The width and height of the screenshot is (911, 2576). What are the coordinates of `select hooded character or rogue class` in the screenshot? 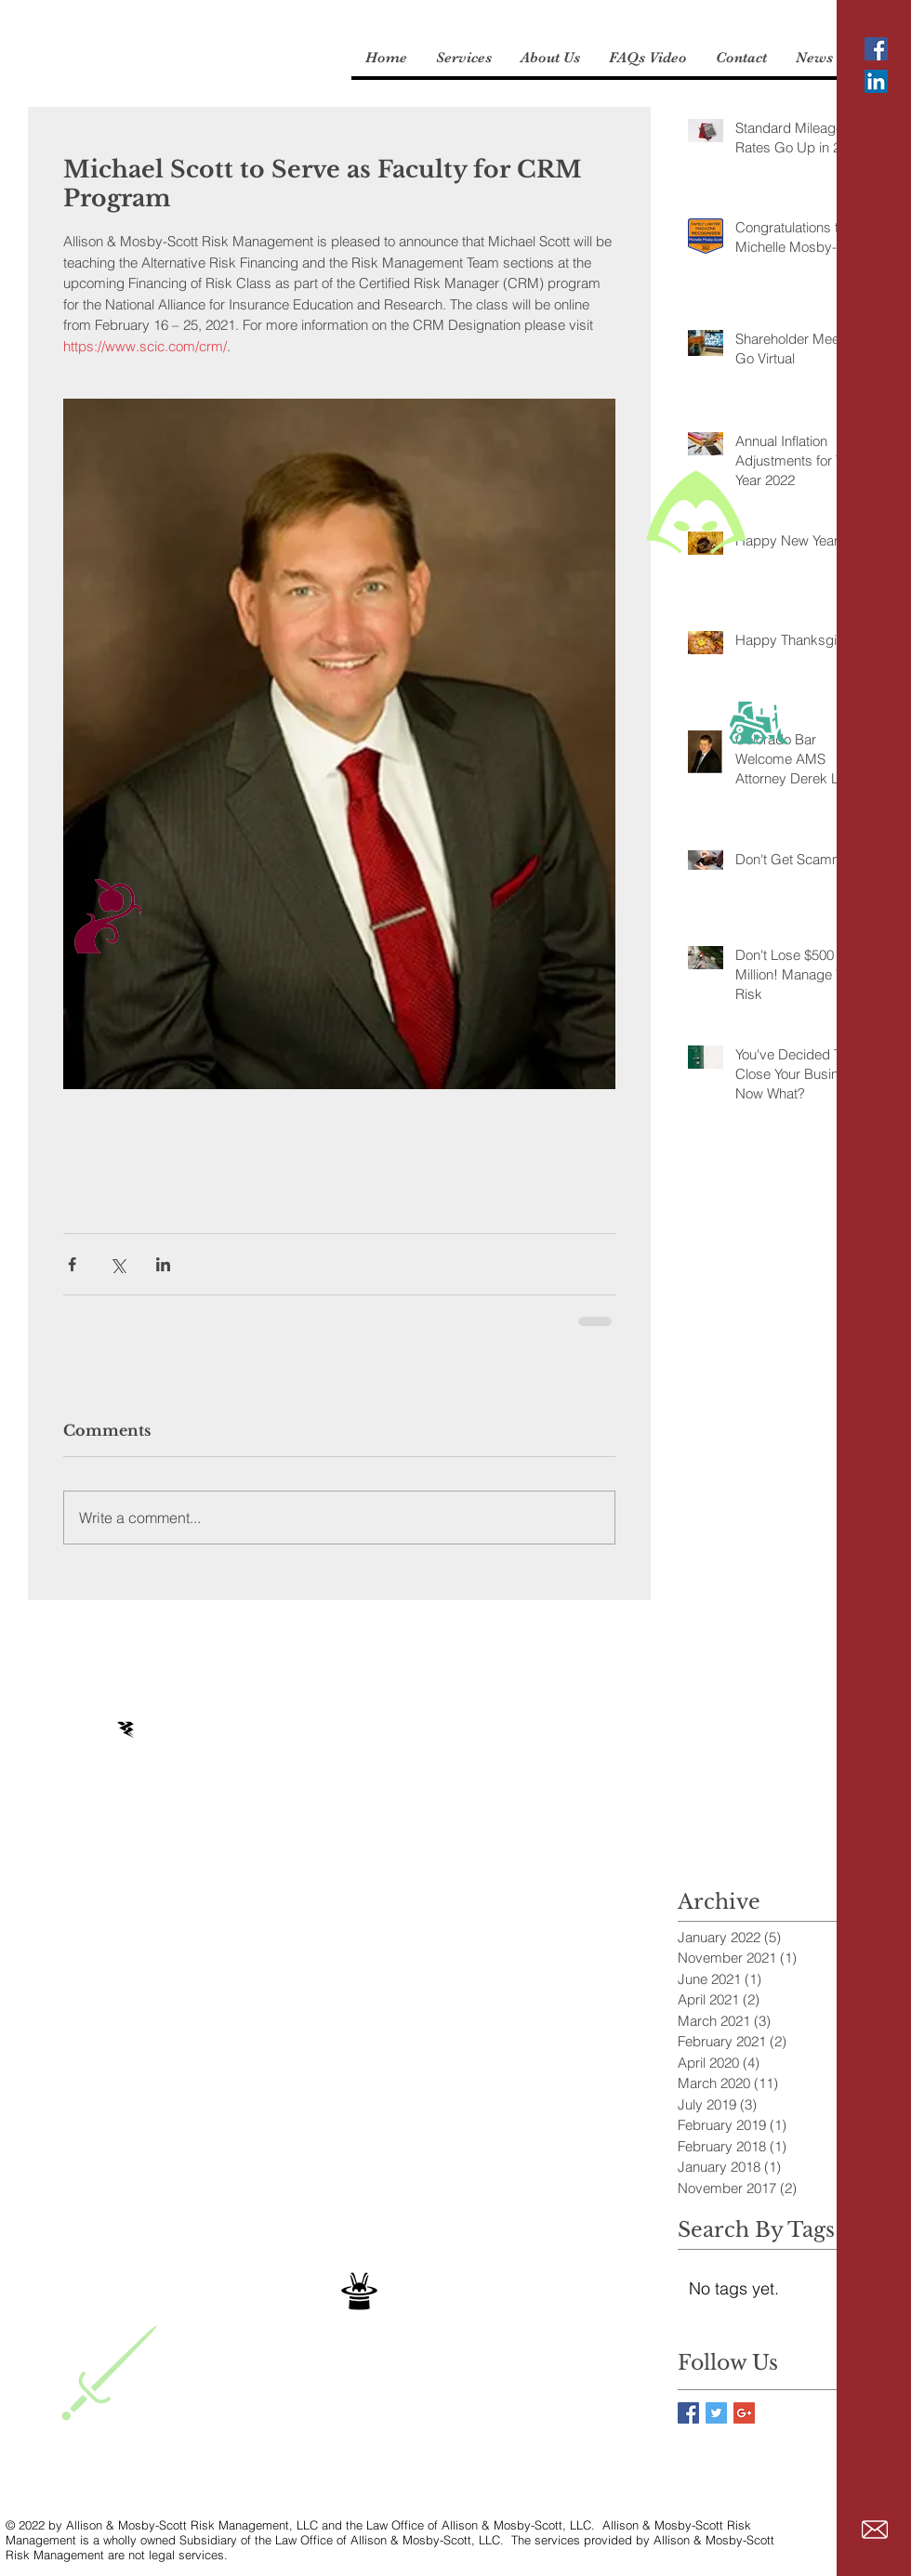 It's located at (695, 517).